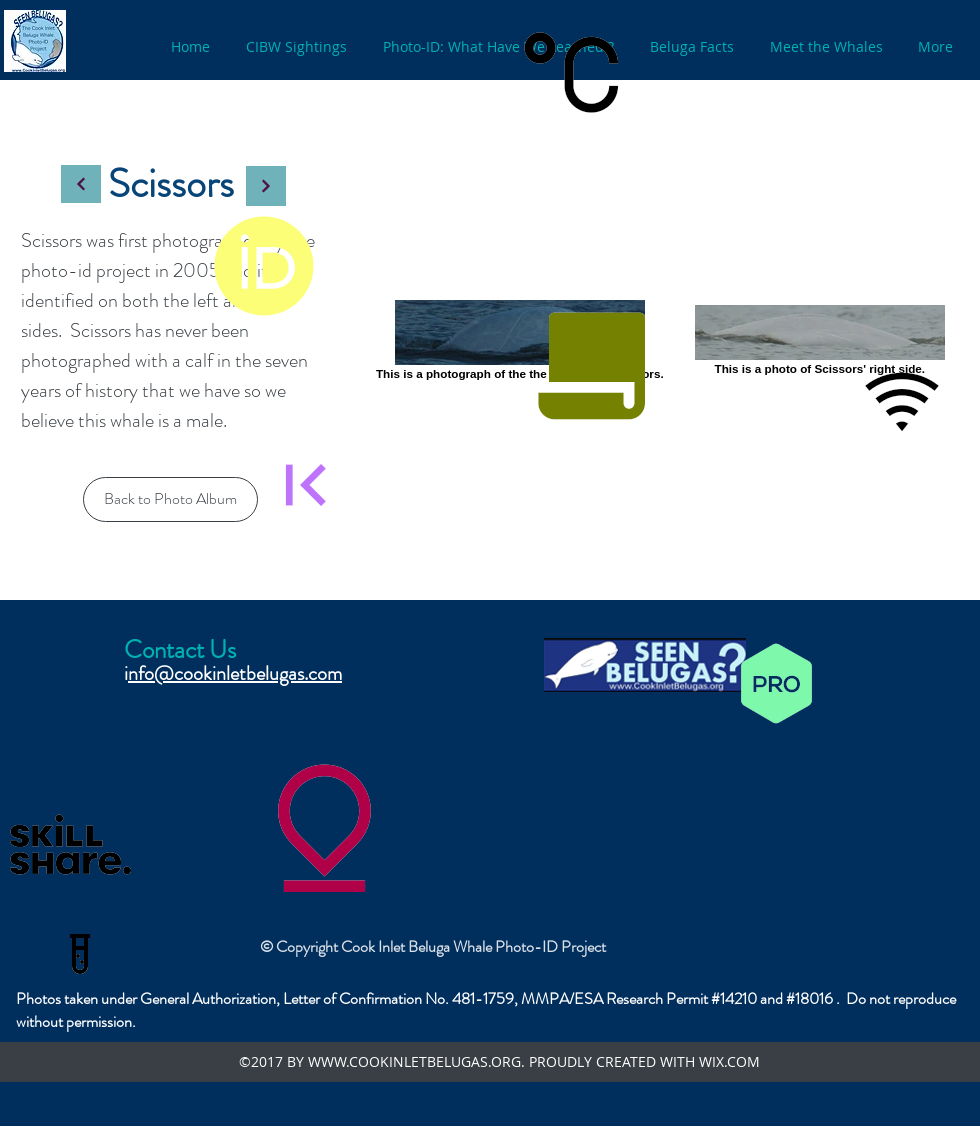 This screenshot has height=1126, width=980. Describe the element at coordinates (303, 485) in the screenshot. I see `skip to previous track` at that location.